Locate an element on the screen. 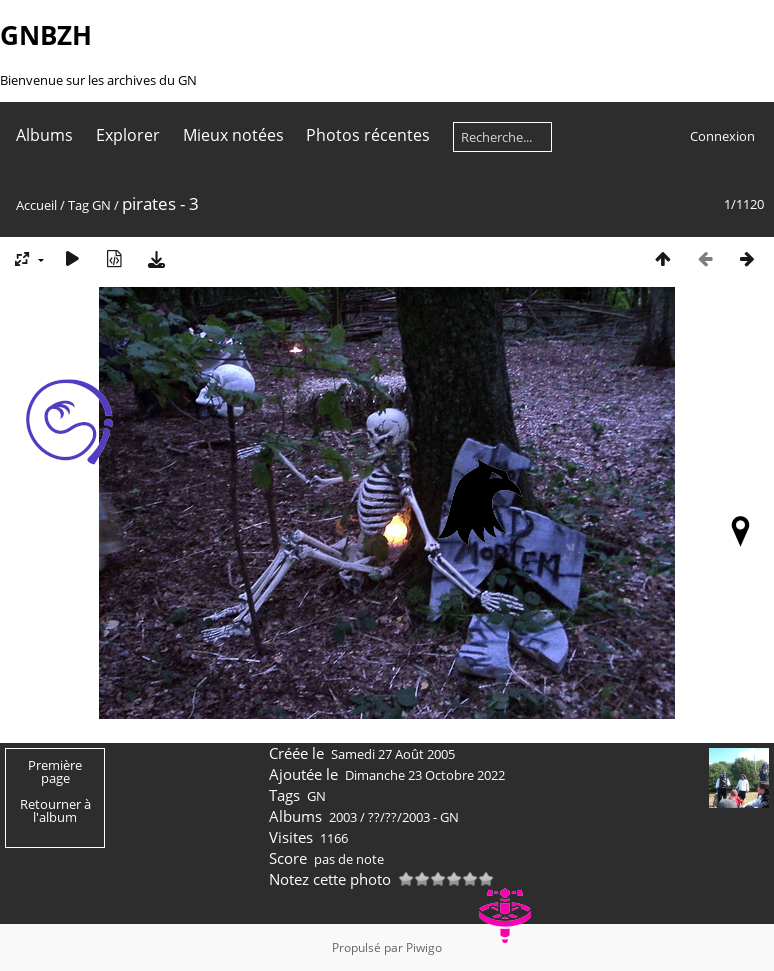 Image resolution: width=774 pixels, height=971 pixels. view current location on map is located at coordinates (740, 531).